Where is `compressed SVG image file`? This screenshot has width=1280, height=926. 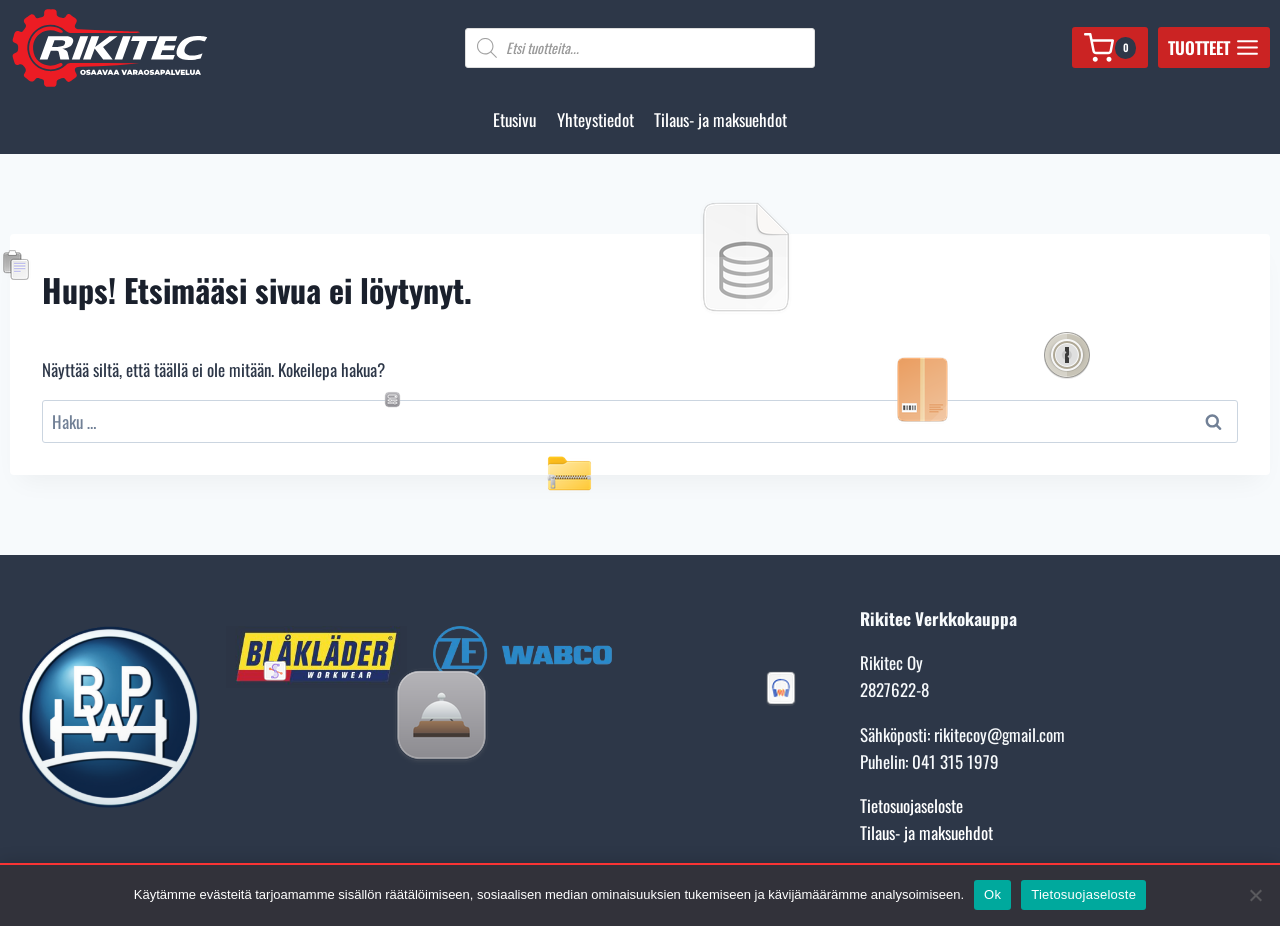
compressed SVG image file is located at coordinates (275, 670).